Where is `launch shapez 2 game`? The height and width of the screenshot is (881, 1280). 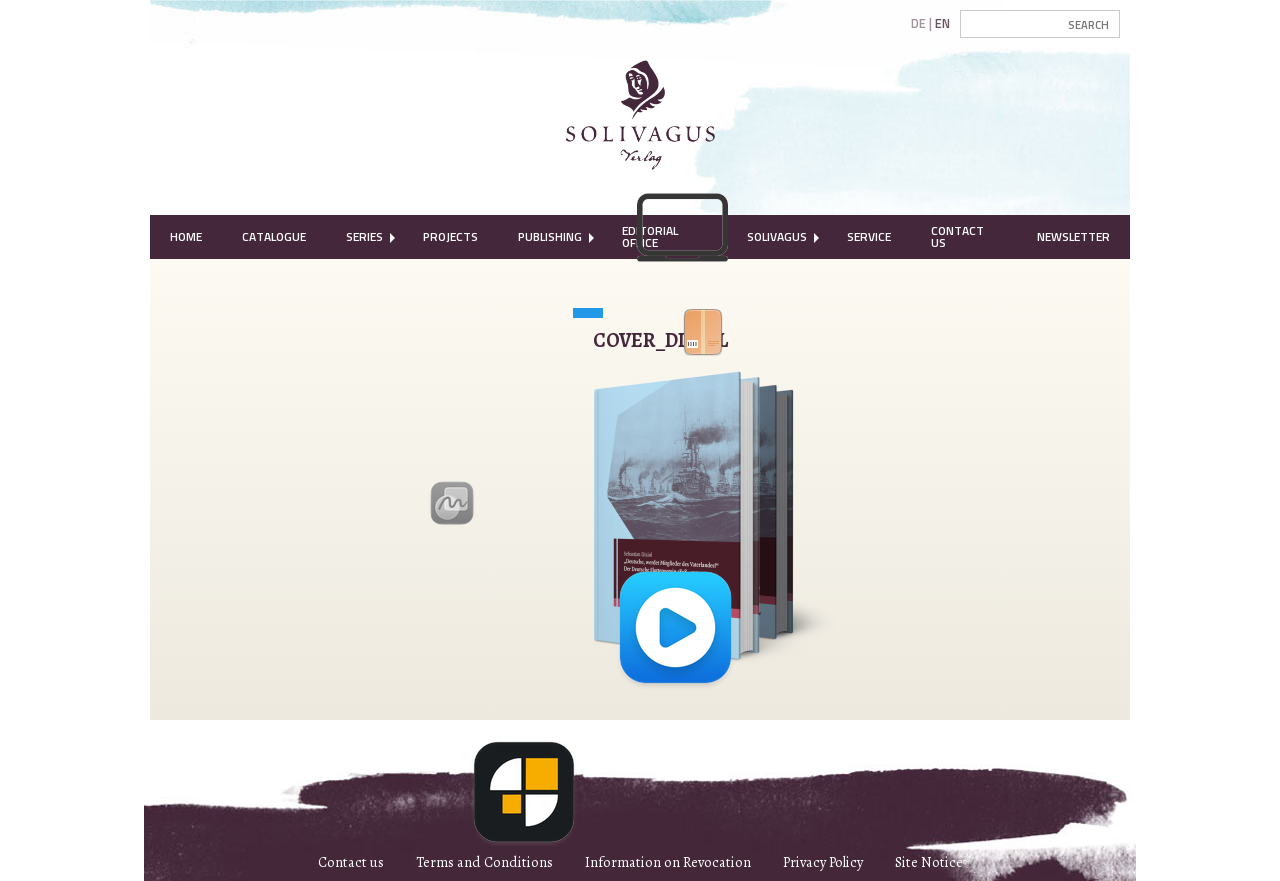
launch shapez 2 game is located at coordinates (524, 792).